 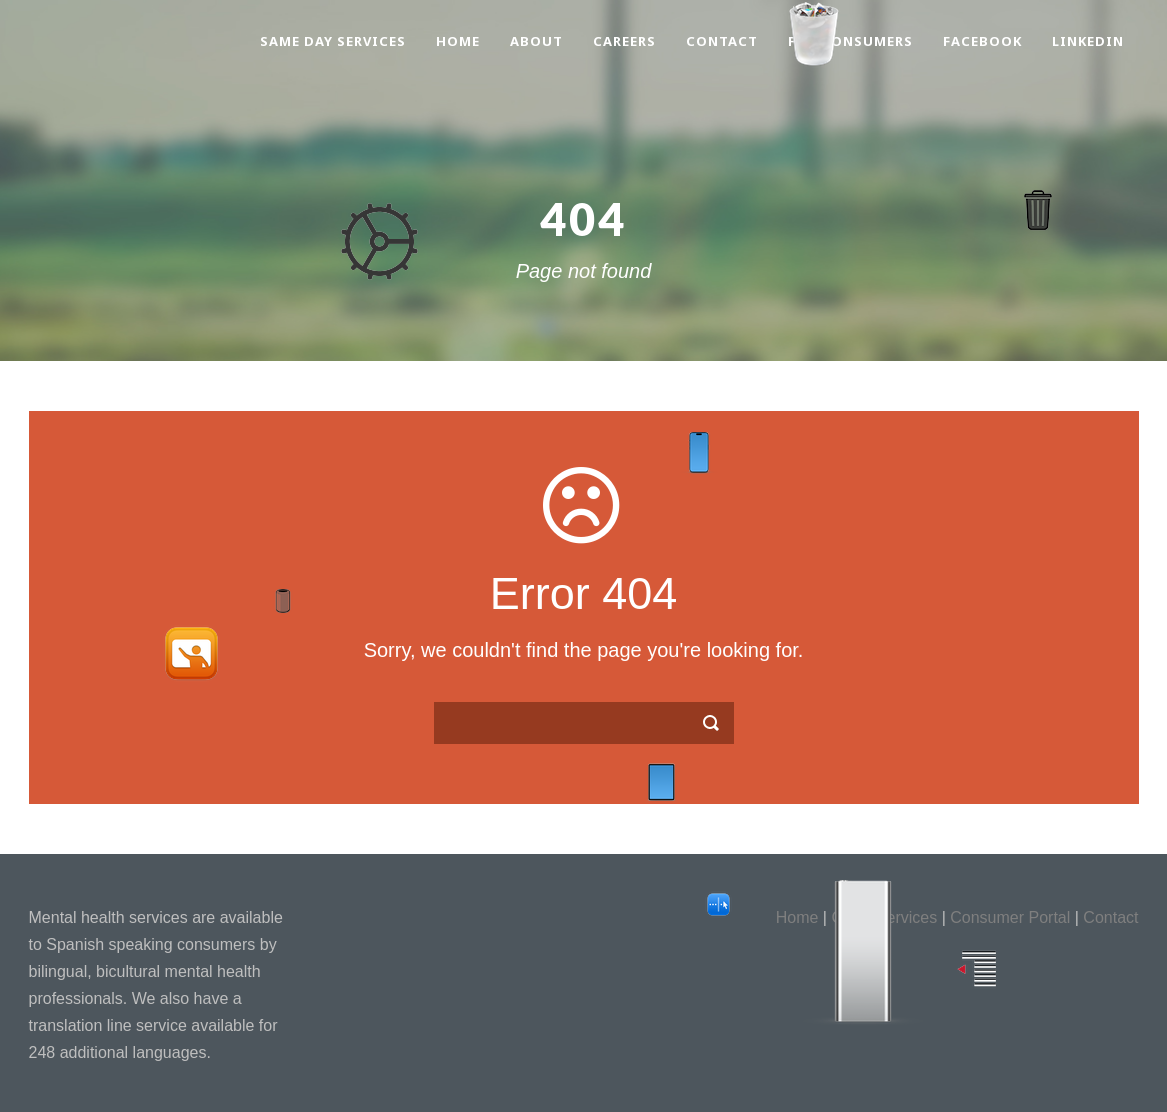 What do you see at coordinates (718, 904) in the screenshot?
I see `configure universal control settings for multi-device input` at bounding box center [718, 904].